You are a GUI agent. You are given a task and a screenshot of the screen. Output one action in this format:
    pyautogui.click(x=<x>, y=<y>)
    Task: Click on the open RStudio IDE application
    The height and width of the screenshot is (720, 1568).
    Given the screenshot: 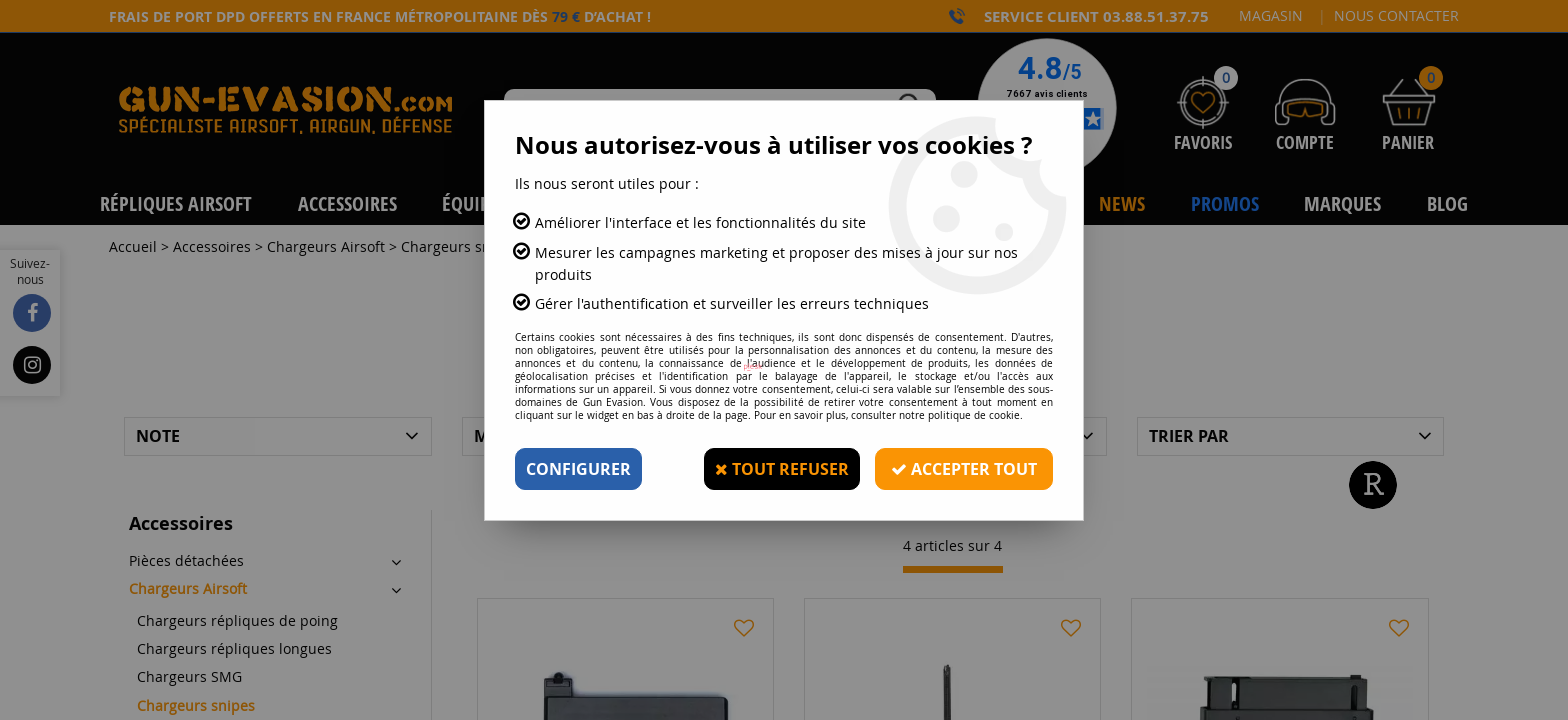 What is the action you would take?
    pyautogui.click(x=1373, y=485)
    